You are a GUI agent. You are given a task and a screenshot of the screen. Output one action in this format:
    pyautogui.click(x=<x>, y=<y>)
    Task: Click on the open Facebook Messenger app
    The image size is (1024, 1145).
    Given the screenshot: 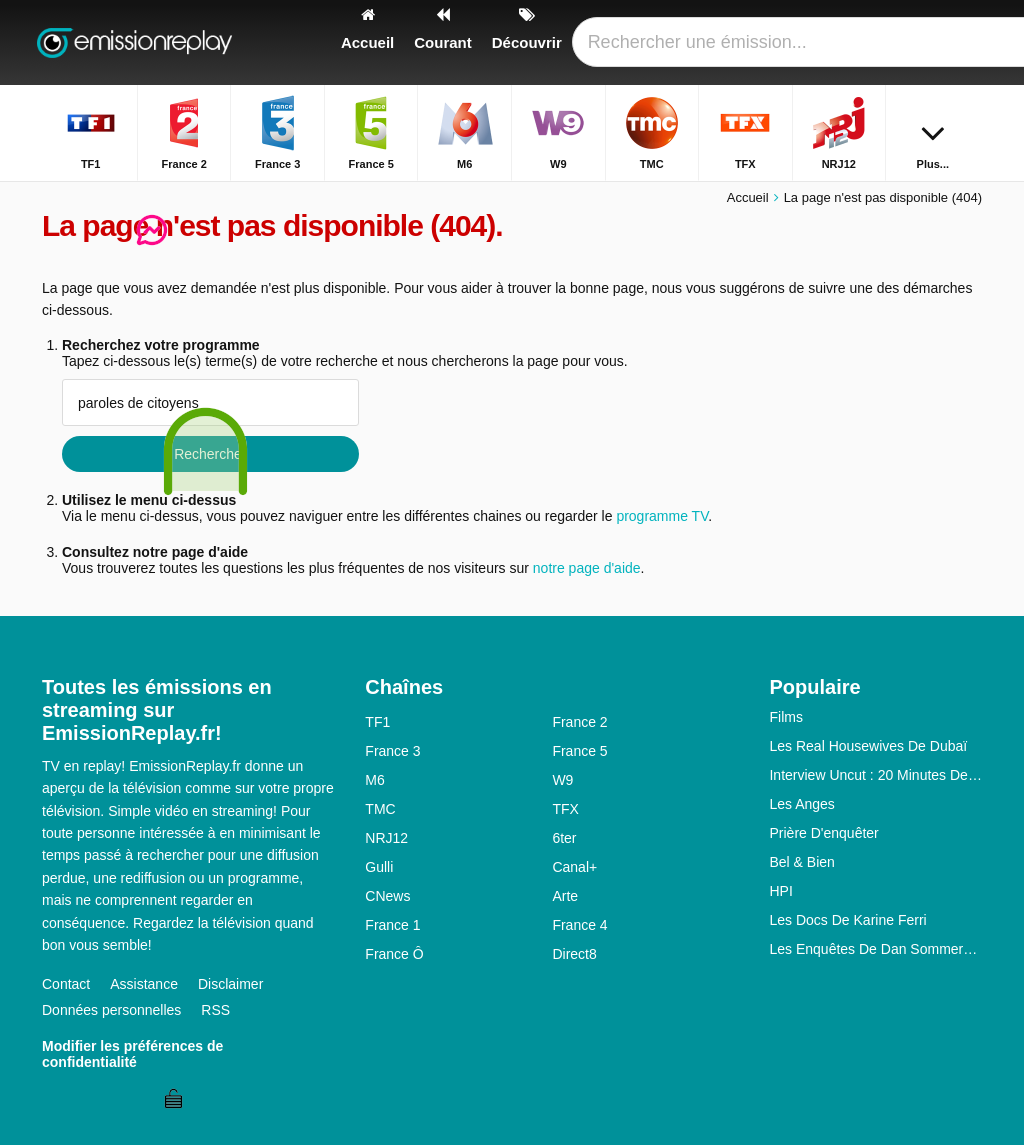 What is the action you would take?
    pyautogui.click(x=152, y=230)
    